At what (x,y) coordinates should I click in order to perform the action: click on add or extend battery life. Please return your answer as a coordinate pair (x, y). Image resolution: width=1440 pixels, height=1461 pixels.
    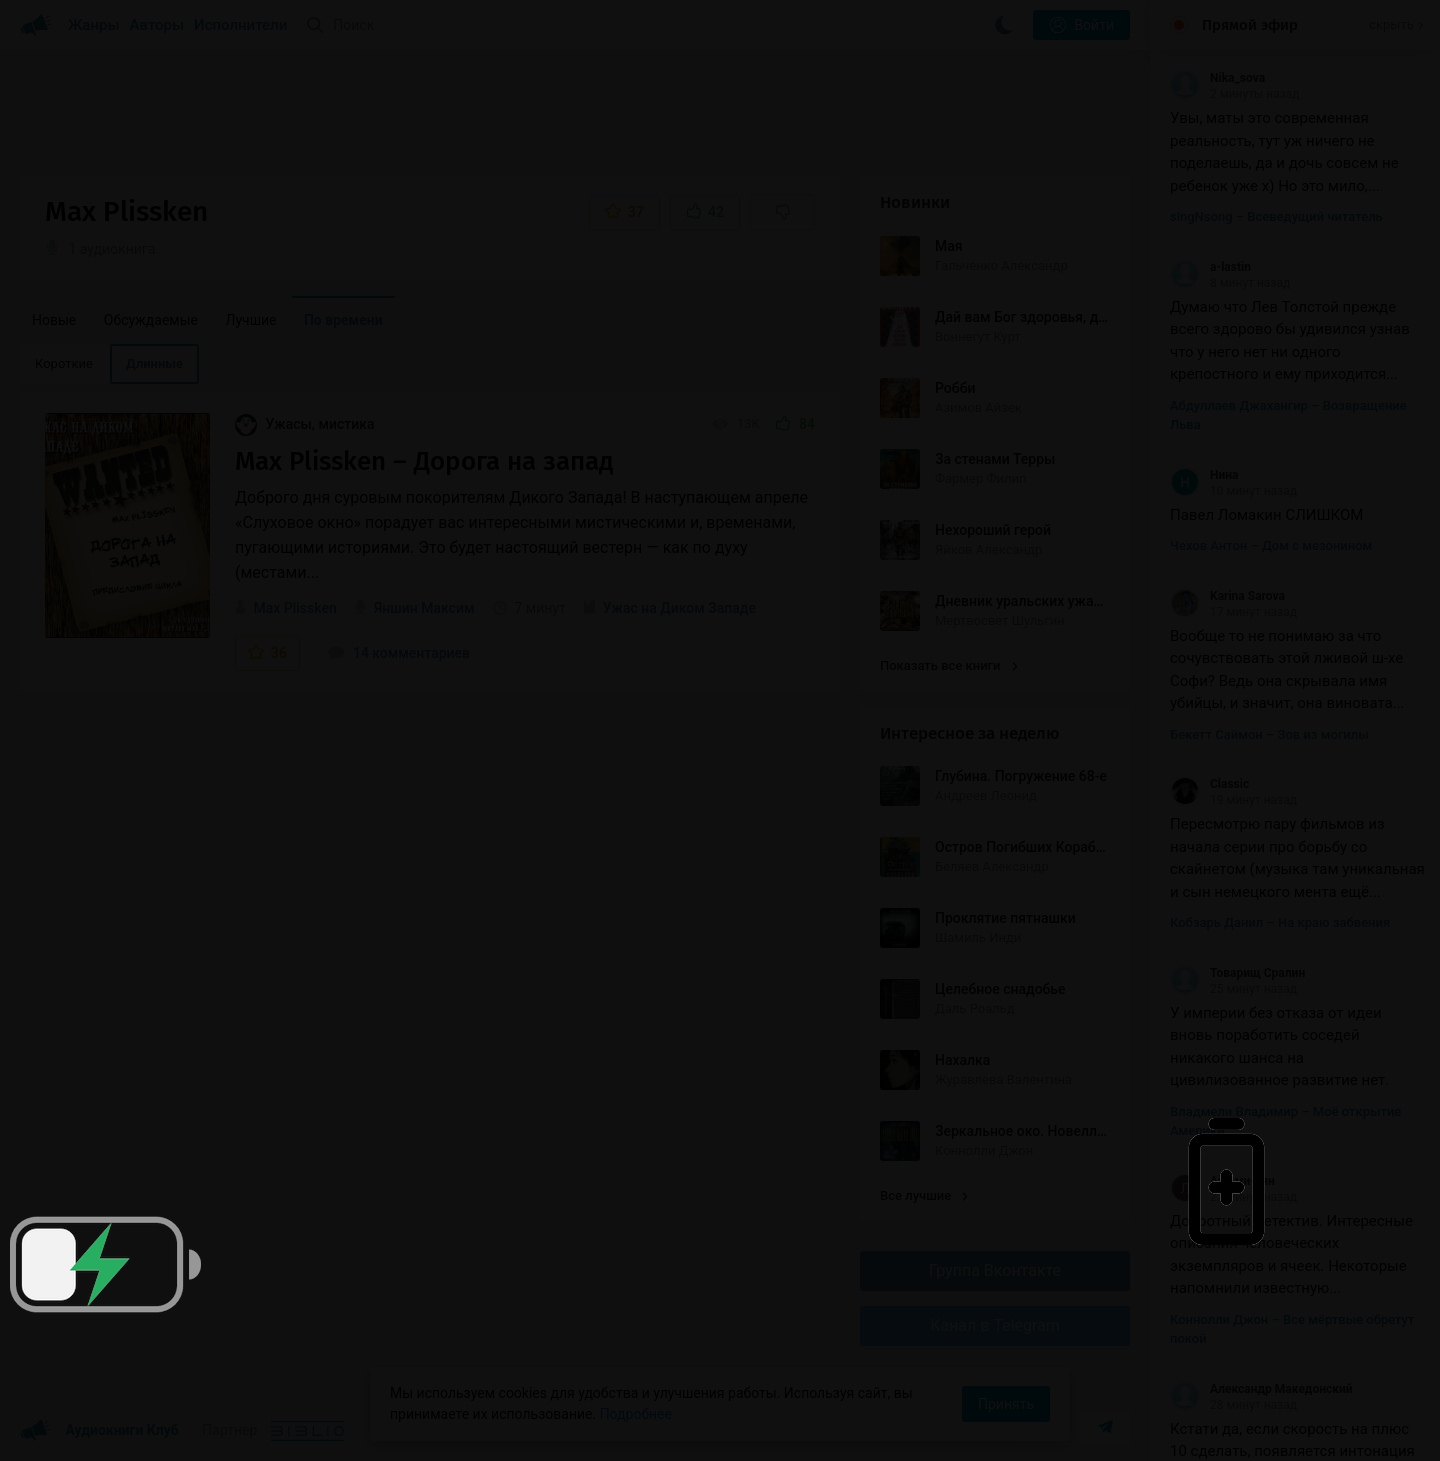
    Looking at the image, I should click on (1226, 1181).